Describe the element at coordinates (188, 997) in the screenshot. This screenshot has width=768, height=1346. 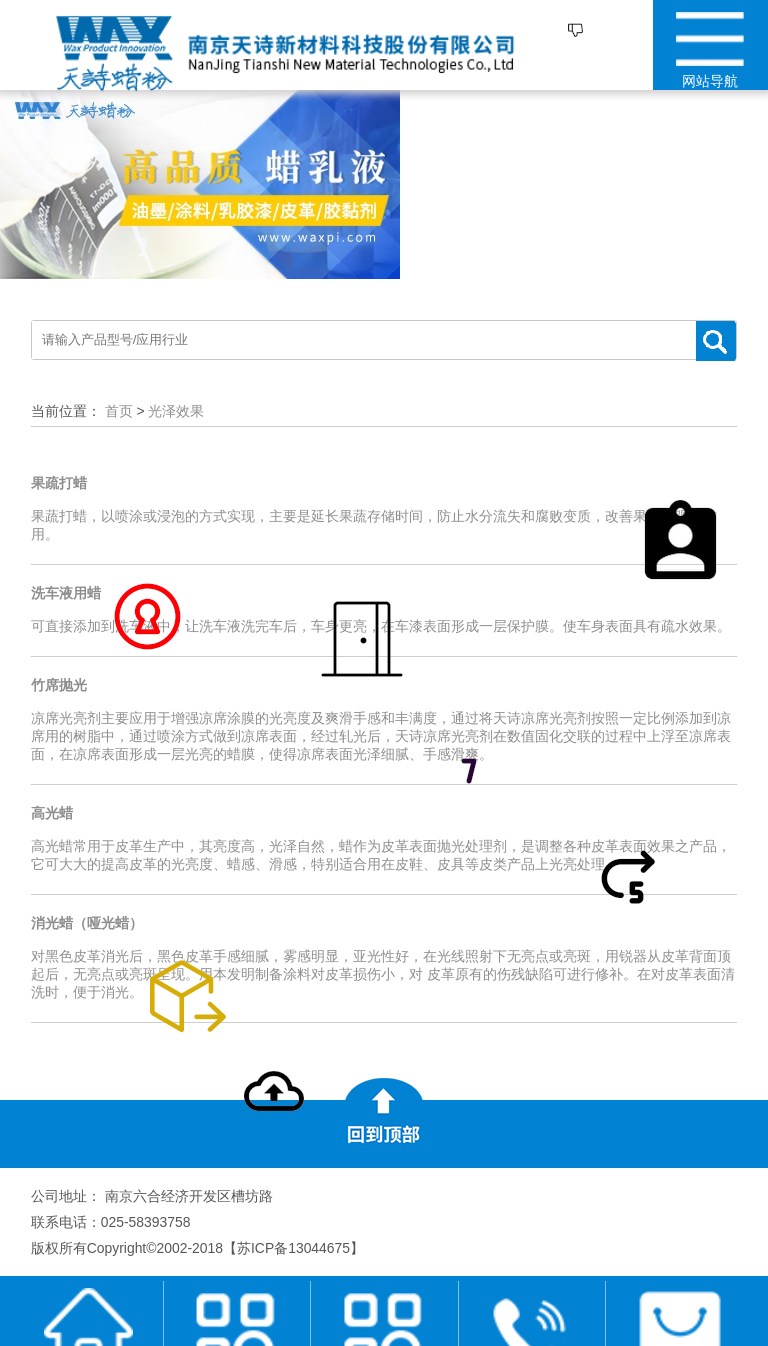
I see `view packages that depend on this project` at that location.